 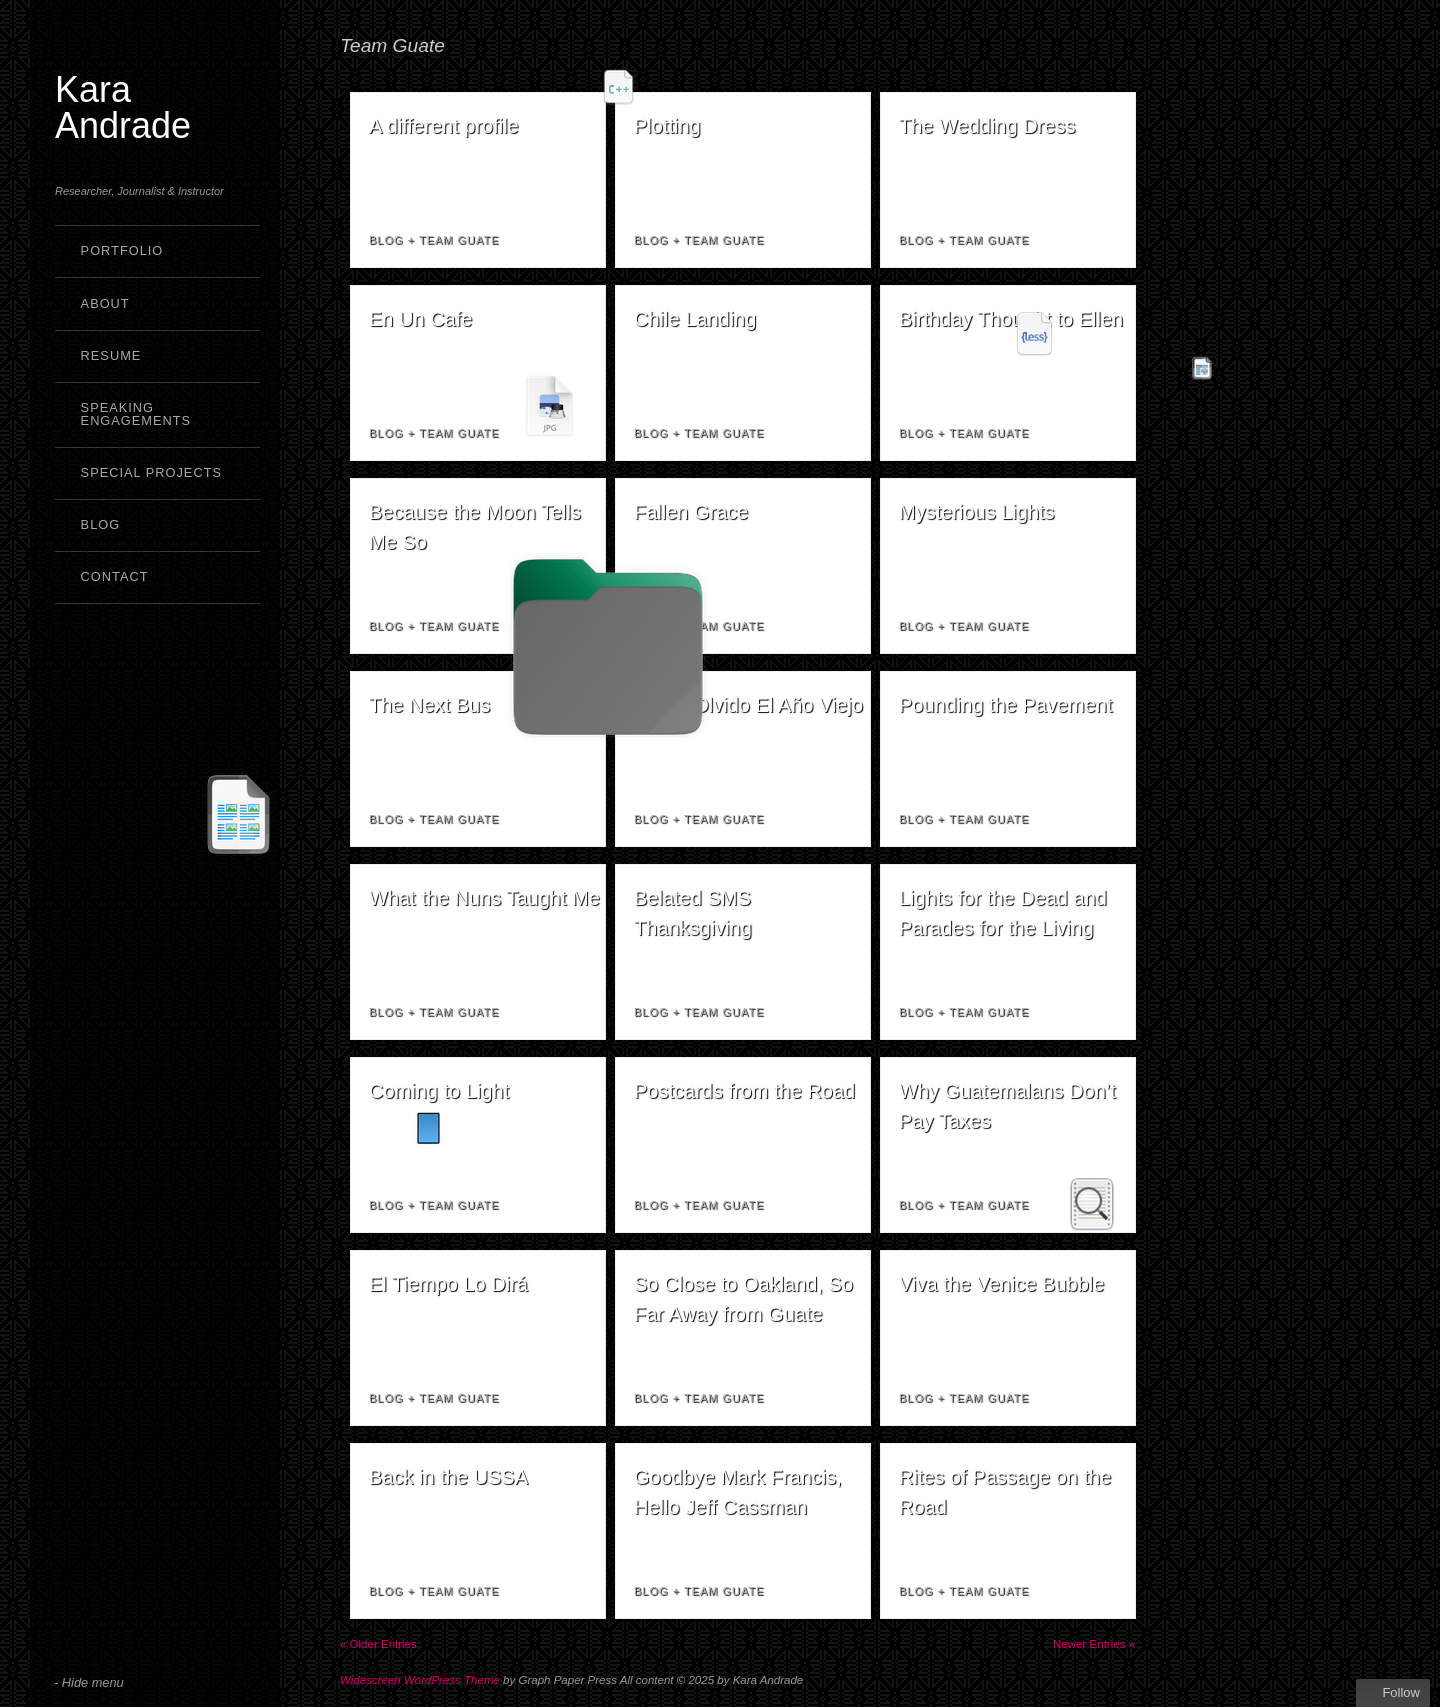 What do you see at coordinates (608, 647) in the screenshot?
I see `open folder to view contents` at bounding box center [608, 647].